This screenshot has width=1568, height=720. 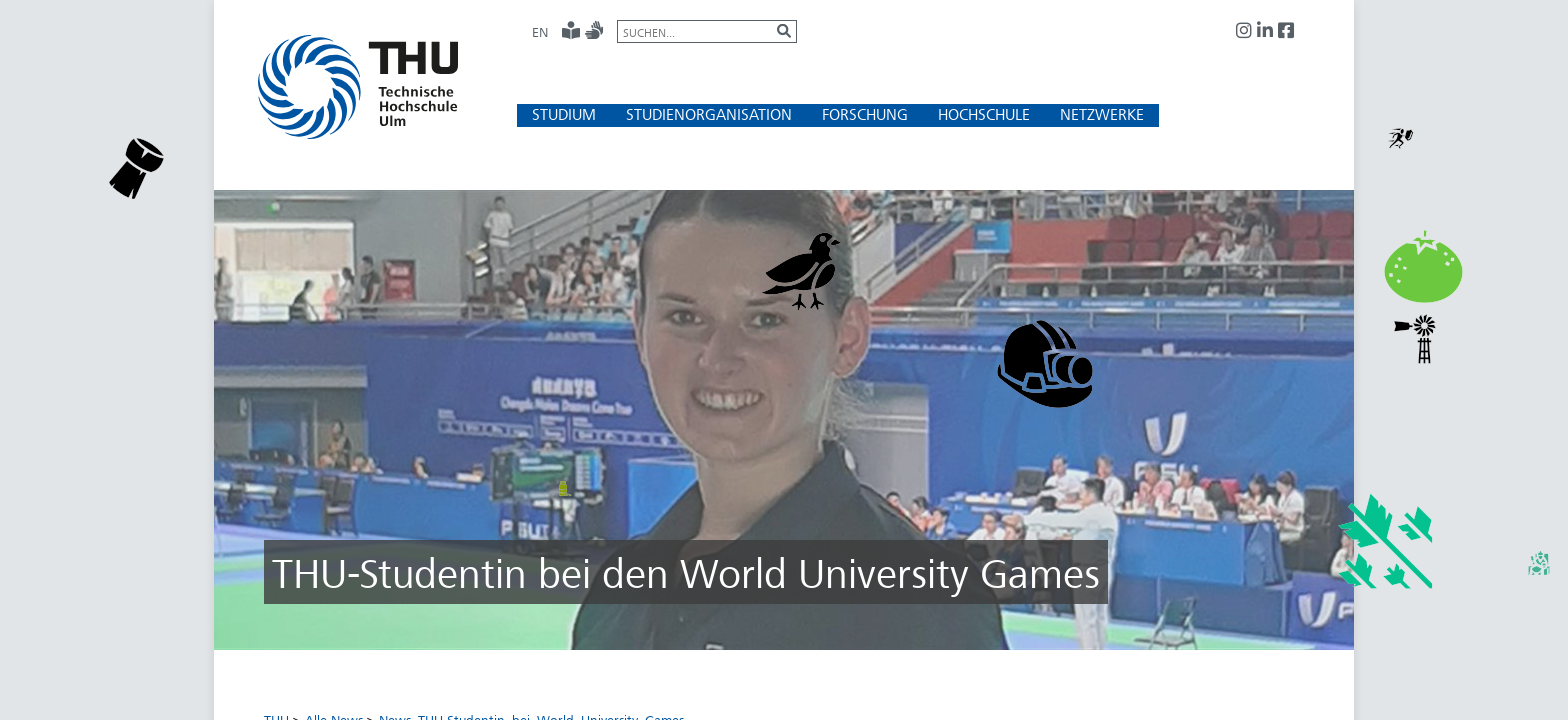 I want to click on activate shield bash ability, so click(x=1400, y=138).